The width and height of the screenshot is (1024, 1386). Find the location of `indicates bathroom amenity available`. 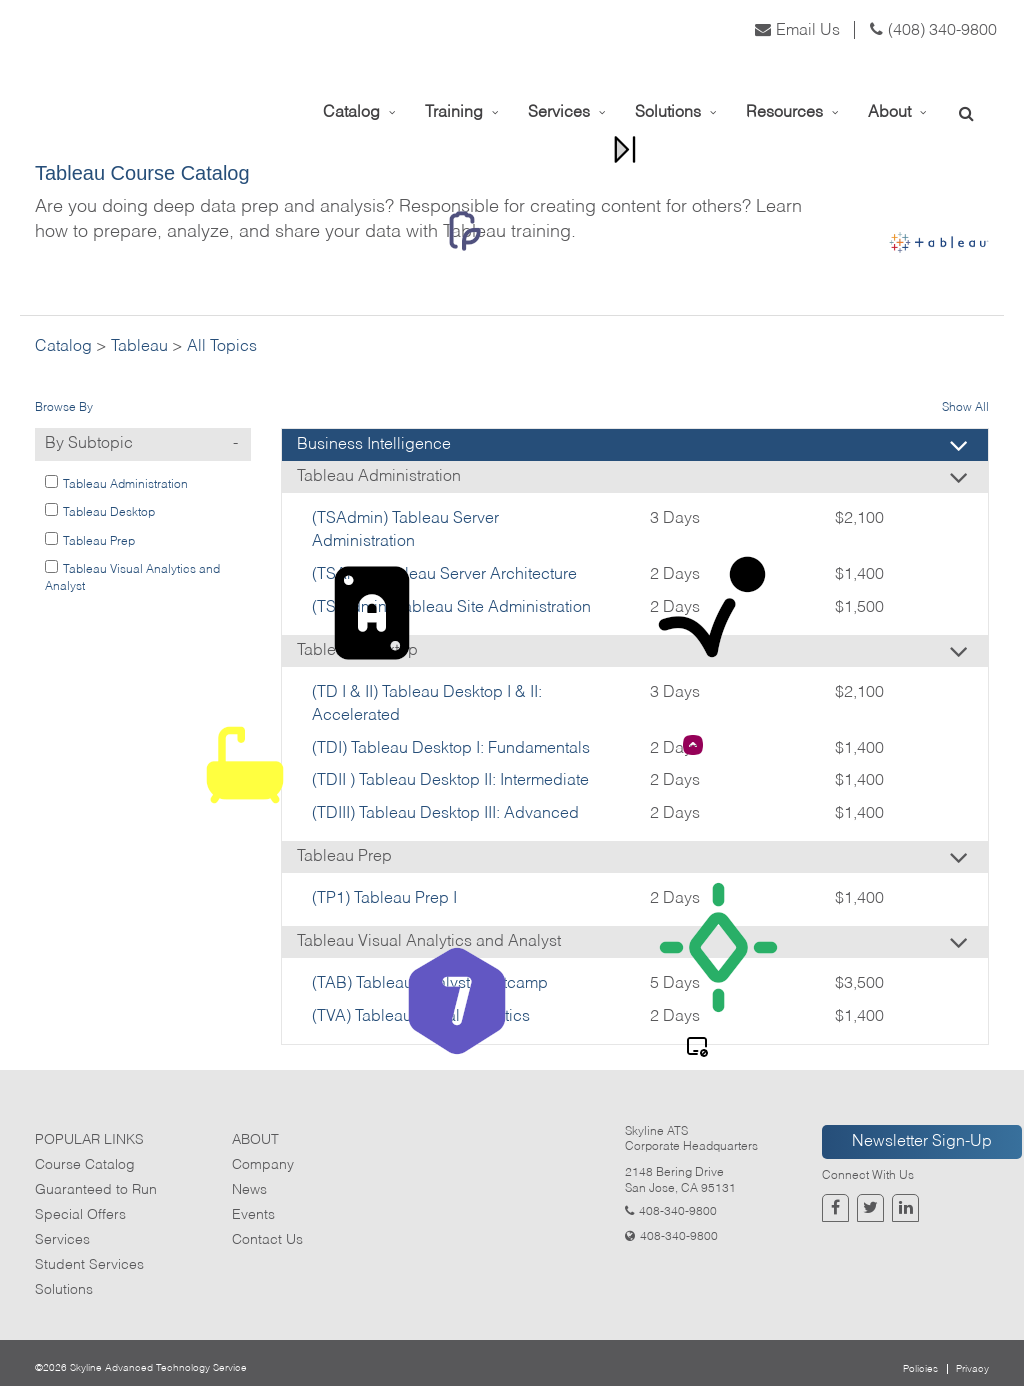

indicates bathroom amenity available is located at coordinates (245, 765).